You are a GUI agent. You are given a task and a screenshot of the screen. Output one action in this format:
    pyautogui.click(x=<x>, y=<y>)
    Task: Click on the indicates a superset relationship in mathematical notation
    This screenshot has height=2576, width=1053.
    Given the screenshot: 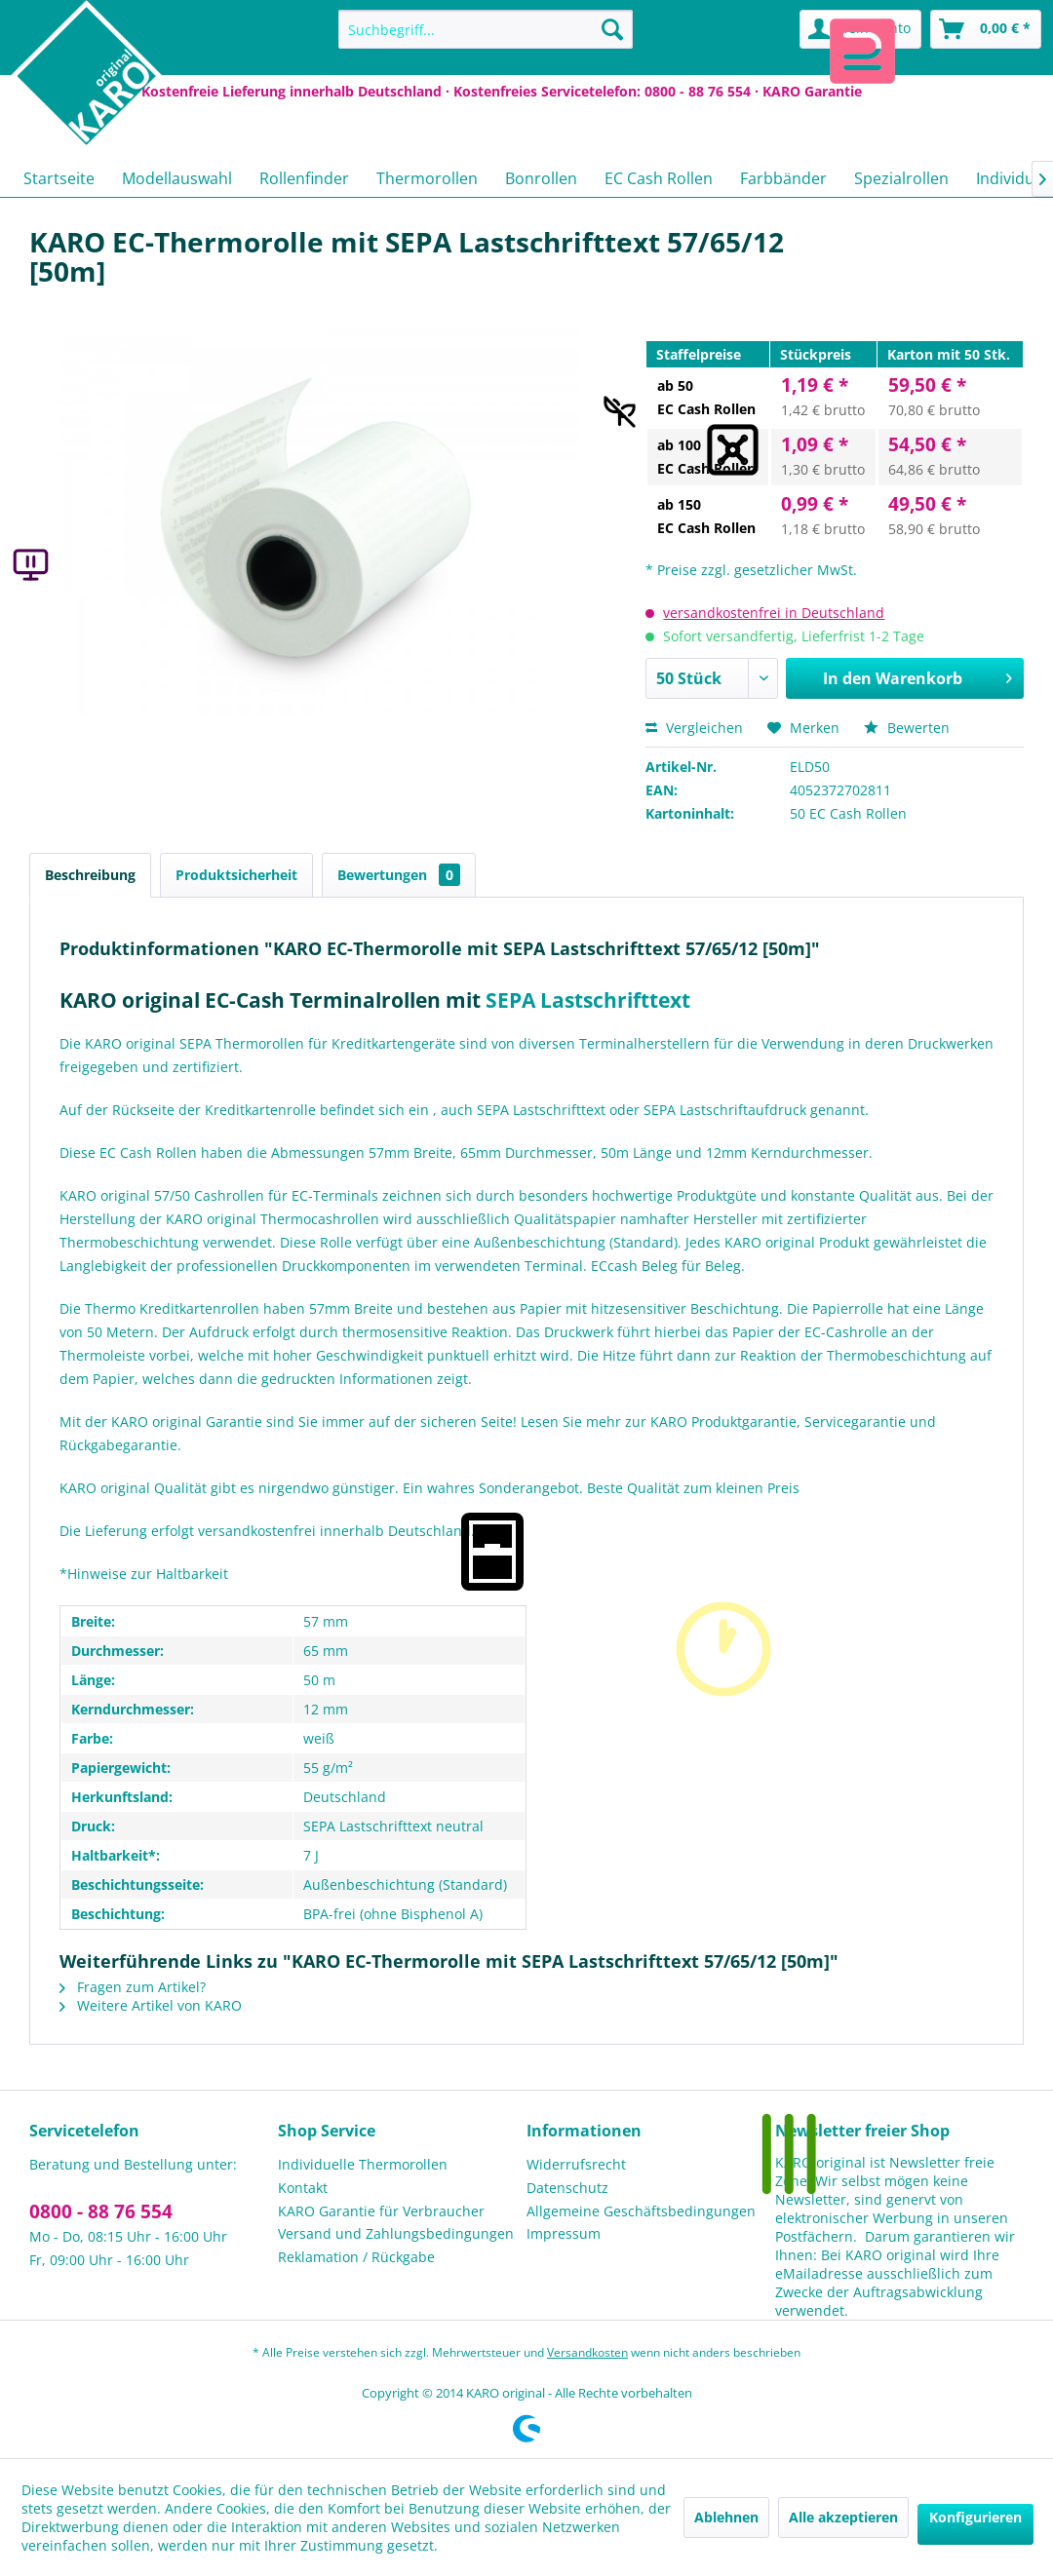 What is the action you would take?
    pyautogui.click(x=862, y=51)
    